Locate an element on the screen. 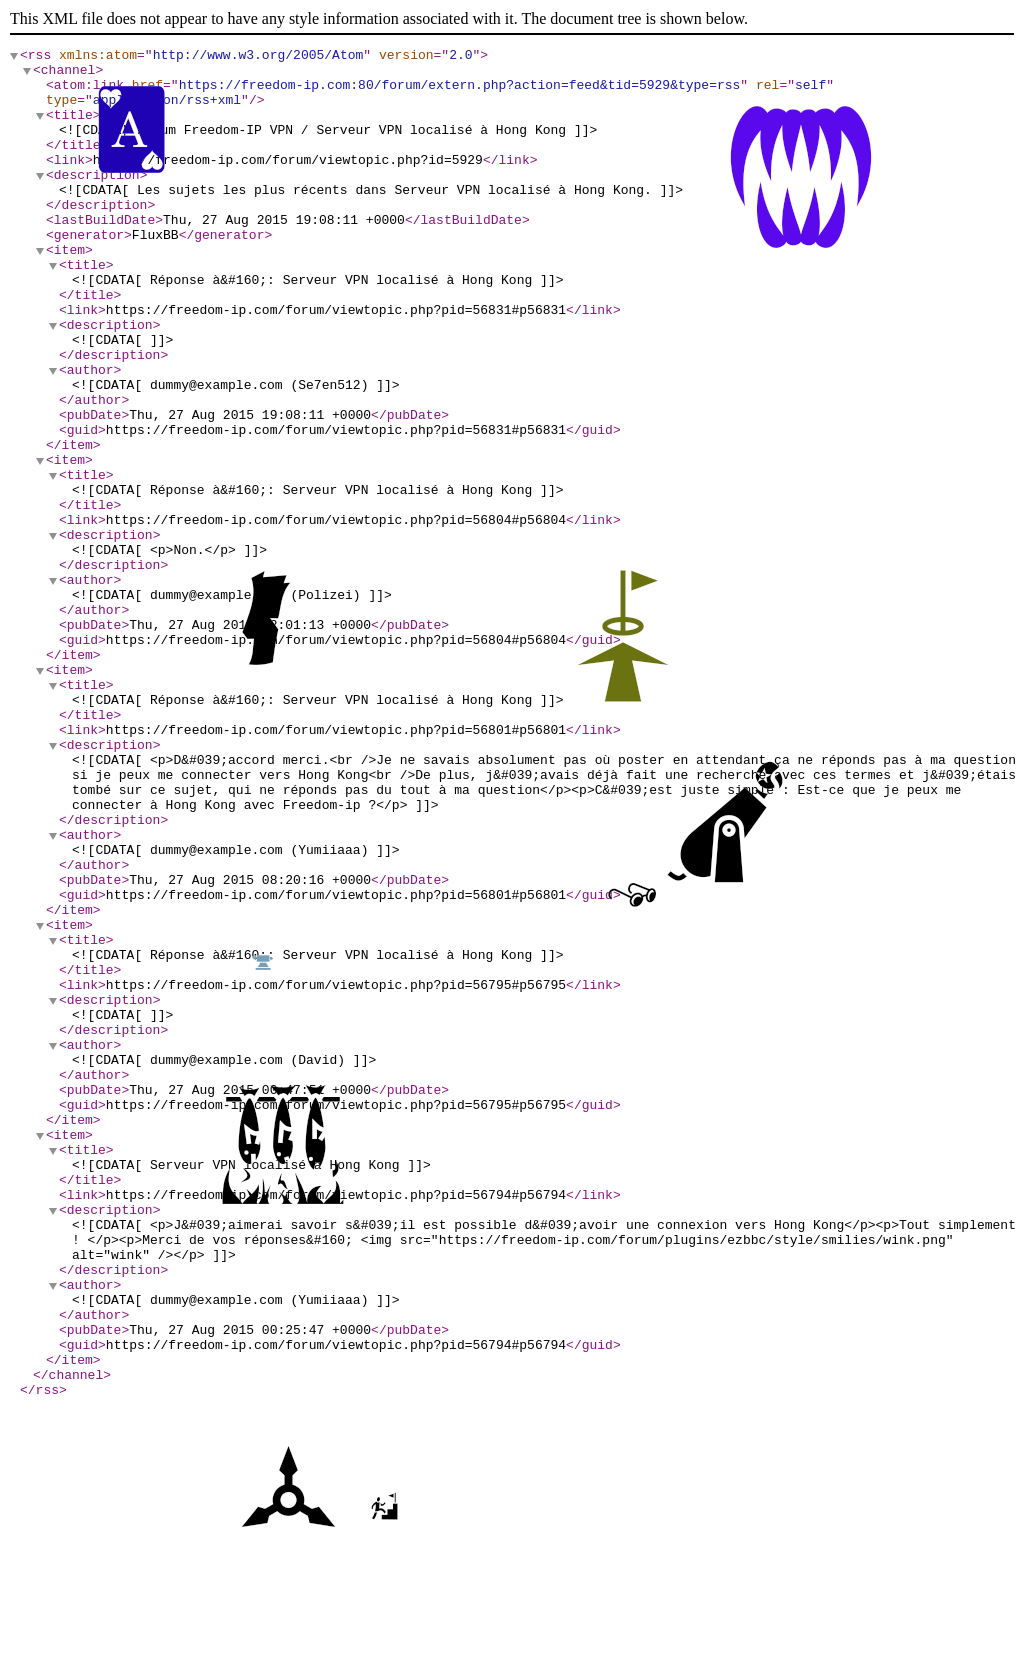 Image resolution: width=1024 pixels, height=1668 pixels. navigate to objective marker is located at coordinates (623, 636).